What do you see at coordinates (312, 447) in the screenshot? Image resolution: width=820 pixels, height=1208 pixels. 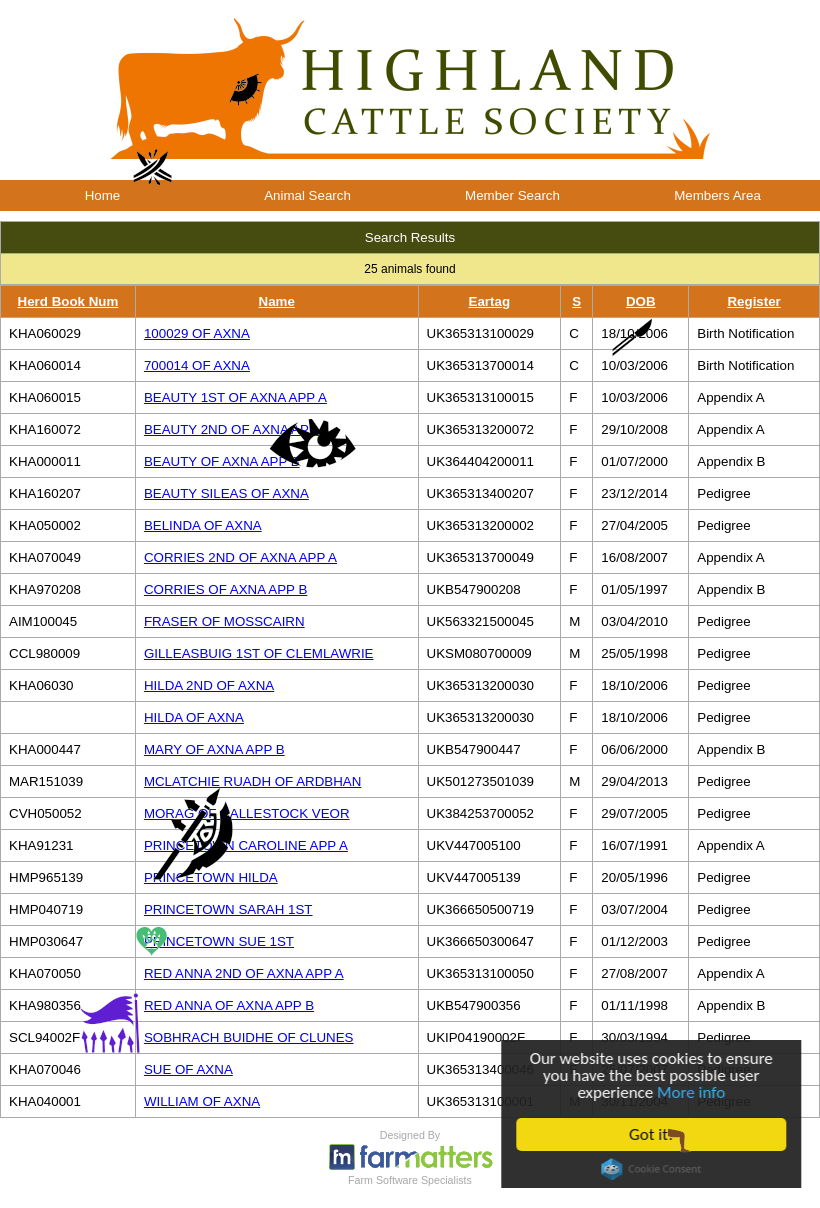 I see `indicates a special ability or enhanced vision power-up` at bounding box center [312, 447].